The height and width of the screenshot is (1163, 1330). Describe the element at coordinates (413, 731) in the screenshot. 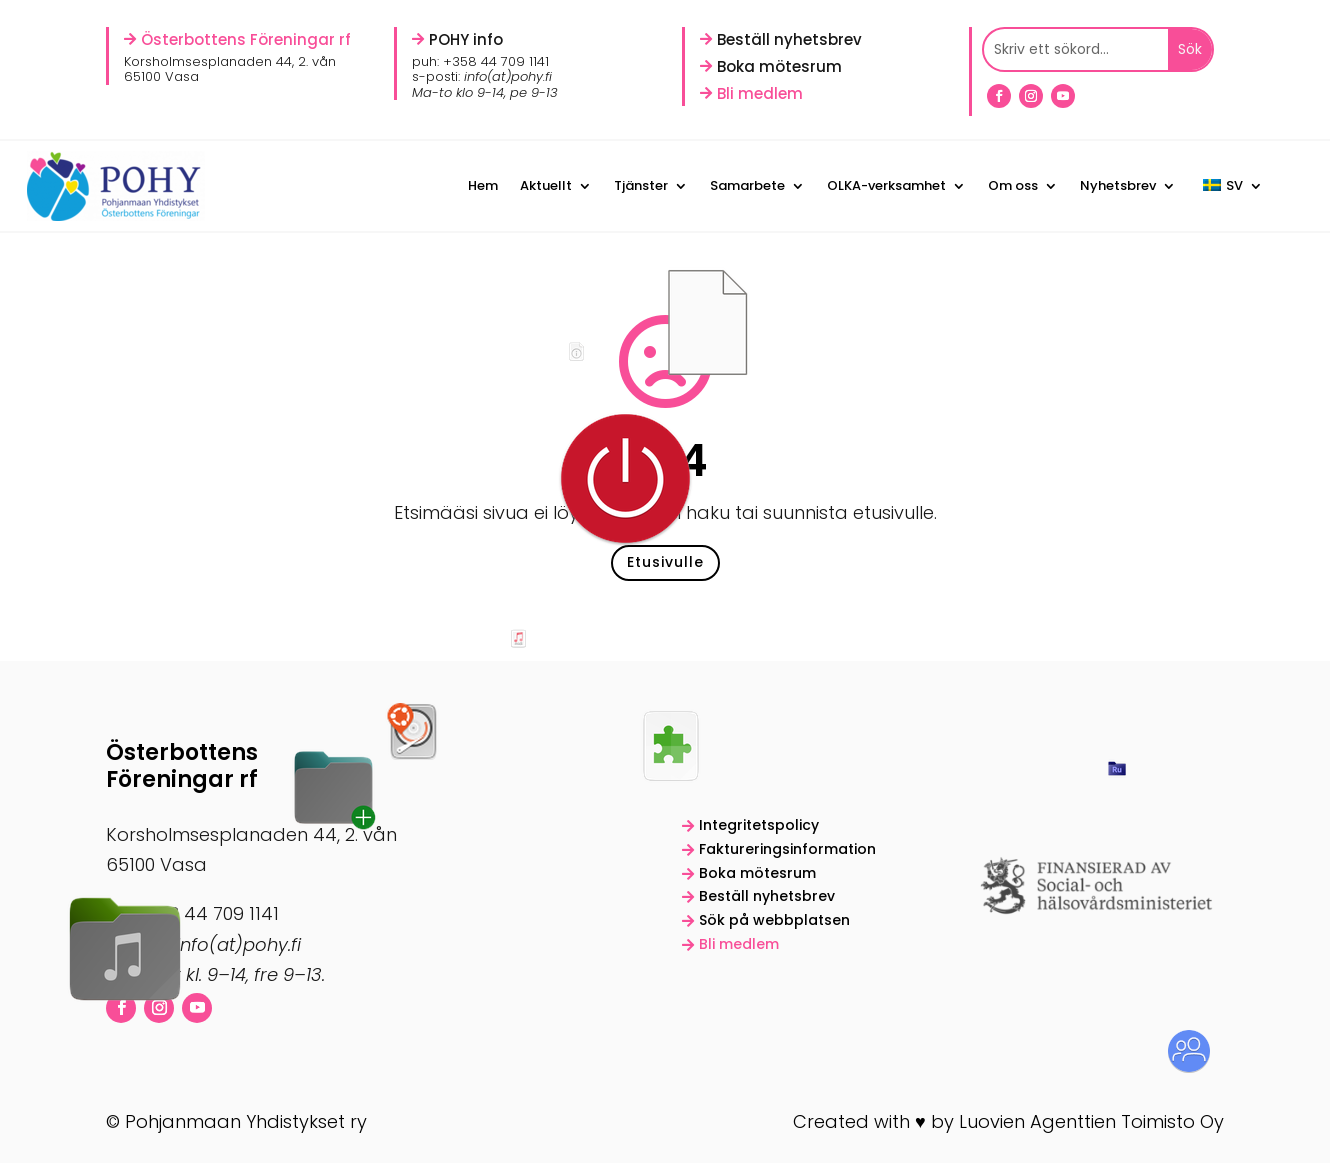

I see `launch the ubiquity installer for ubuntu linux` at that location.